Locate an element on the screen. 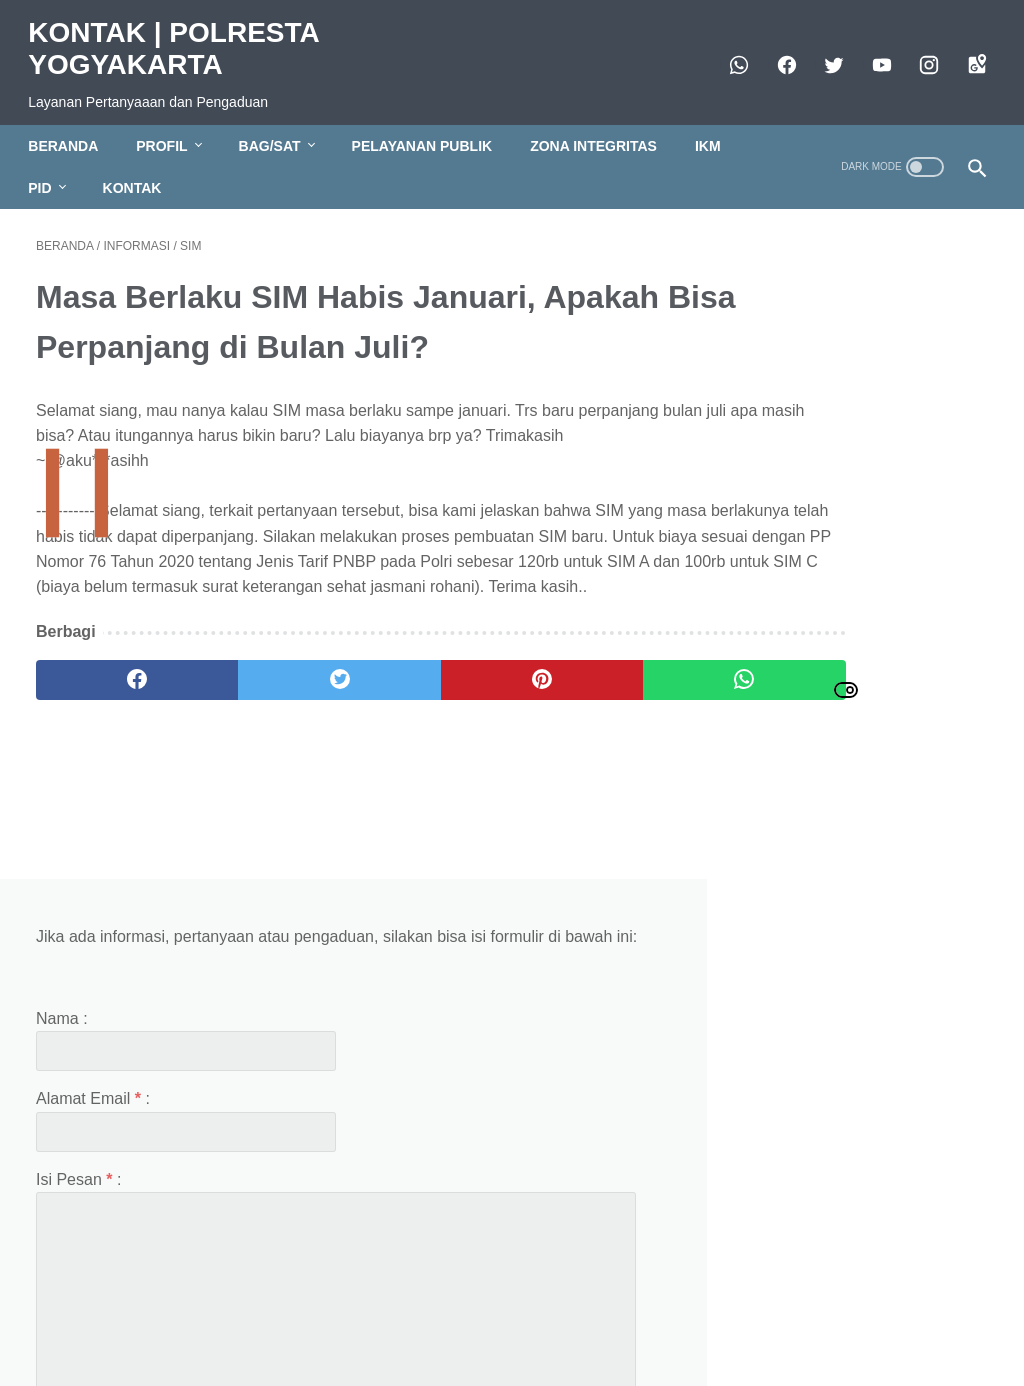 This screenshot has width=1024, height=1386. pause debugging session is located at coordinates (77, 493).